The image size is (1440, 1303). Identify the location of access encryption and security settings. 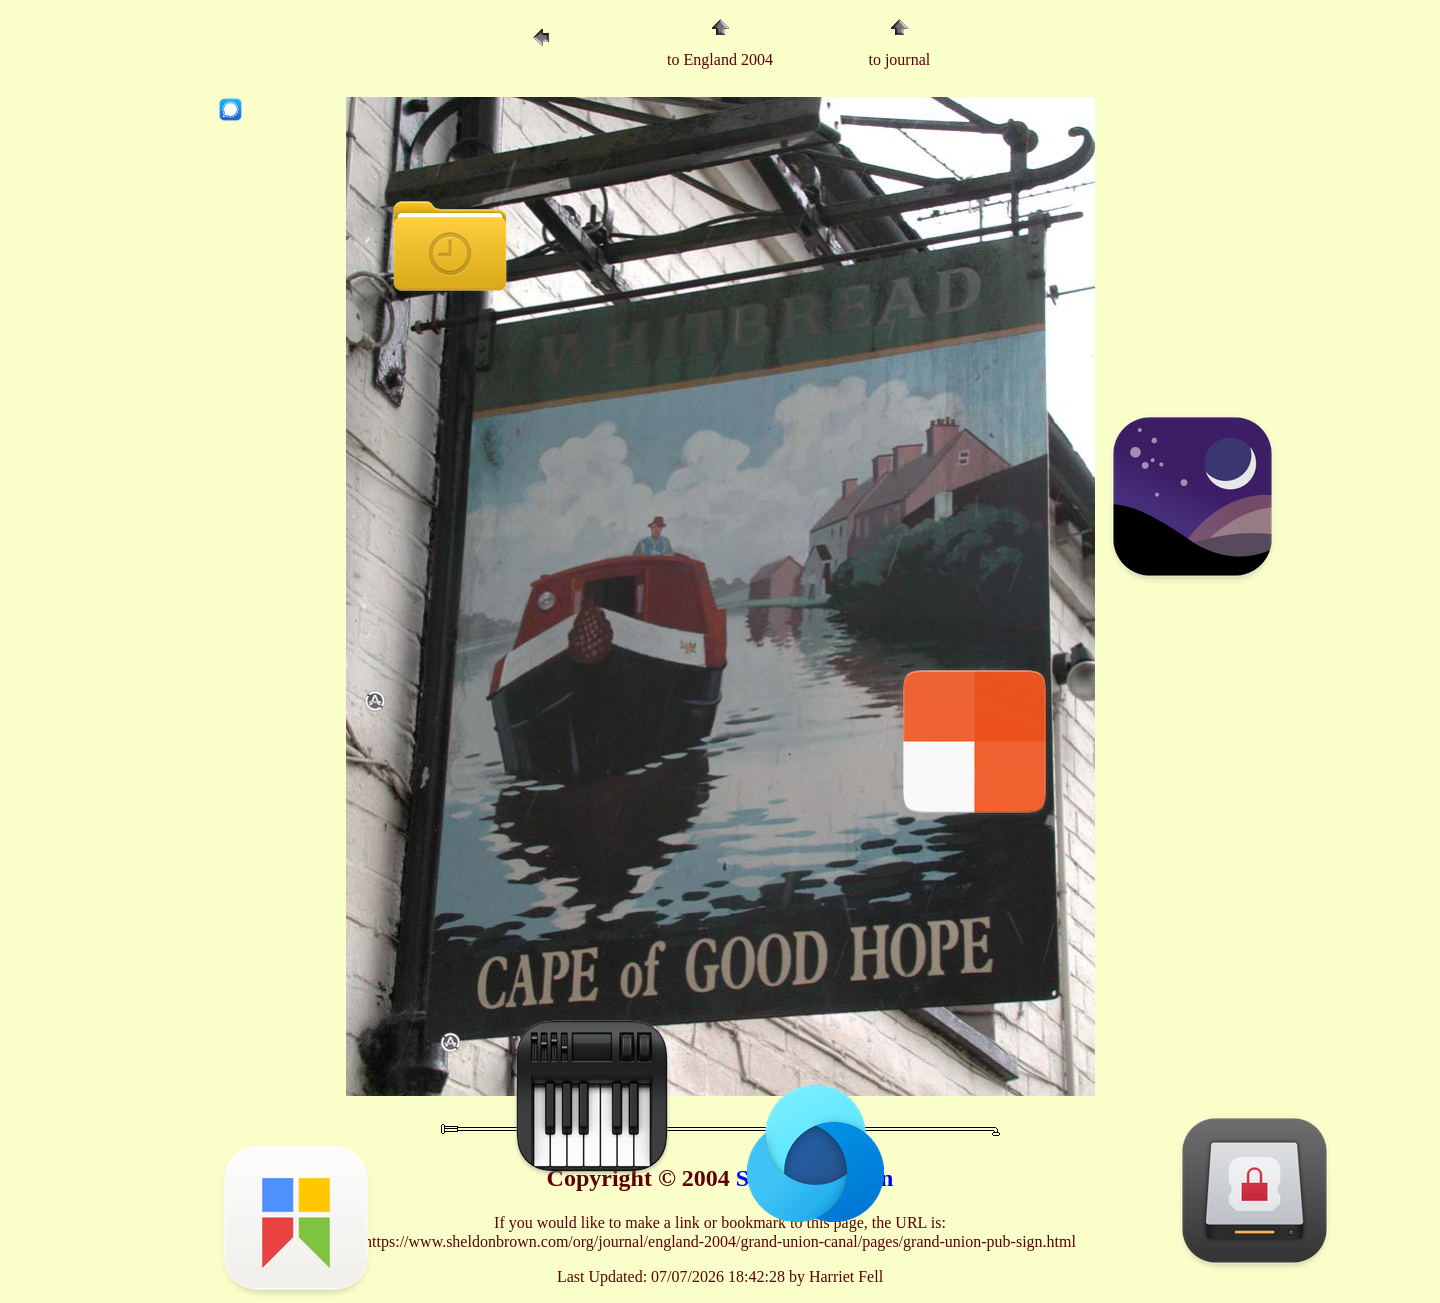
(1254, 1190).